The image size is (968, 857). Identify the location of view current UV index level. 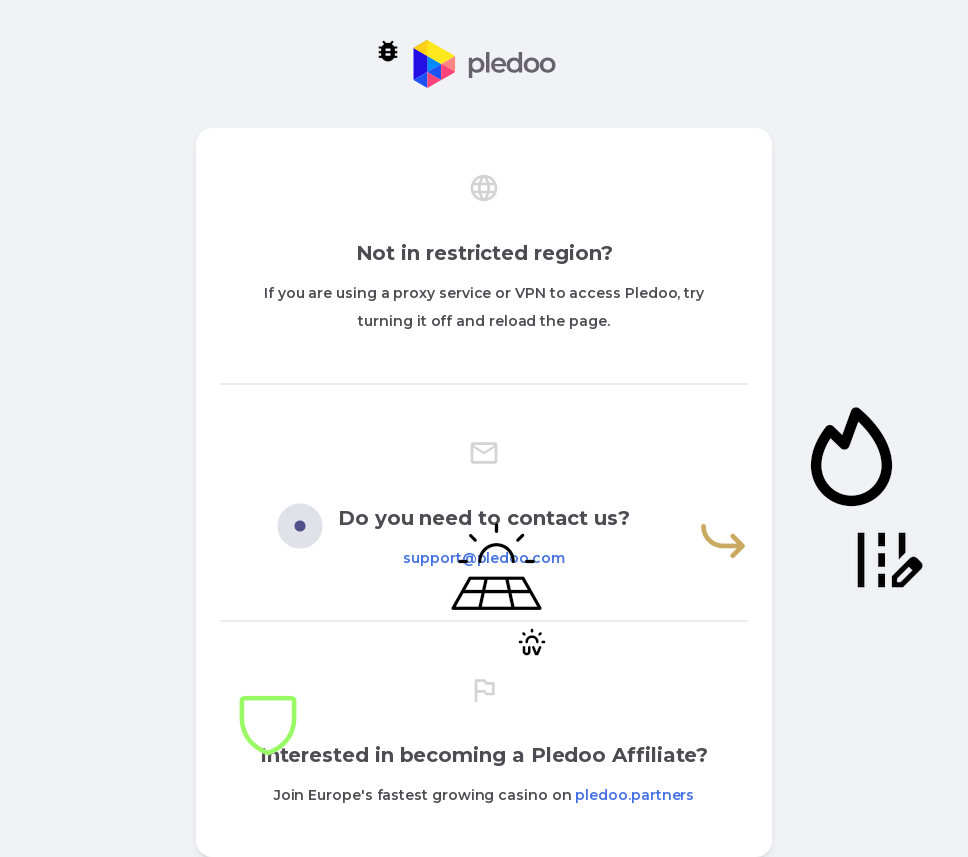
(532, 642).